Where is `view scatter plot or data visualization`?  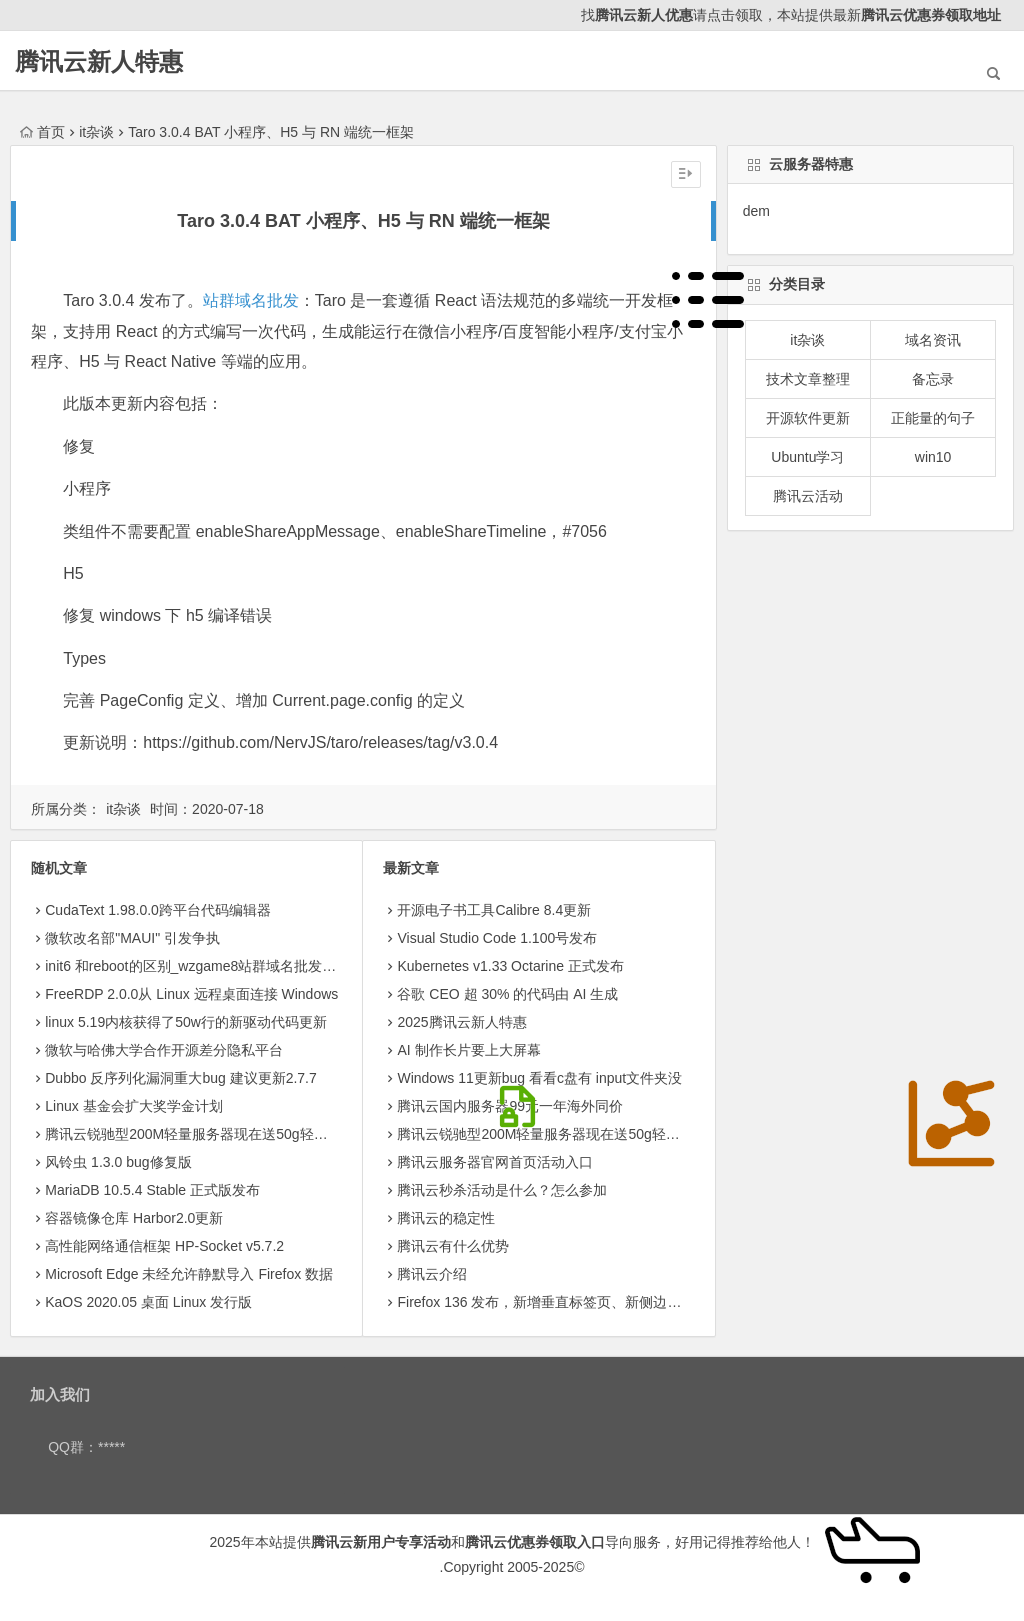
view scatter plot or data visualization is located at coordinates (951, 1123).